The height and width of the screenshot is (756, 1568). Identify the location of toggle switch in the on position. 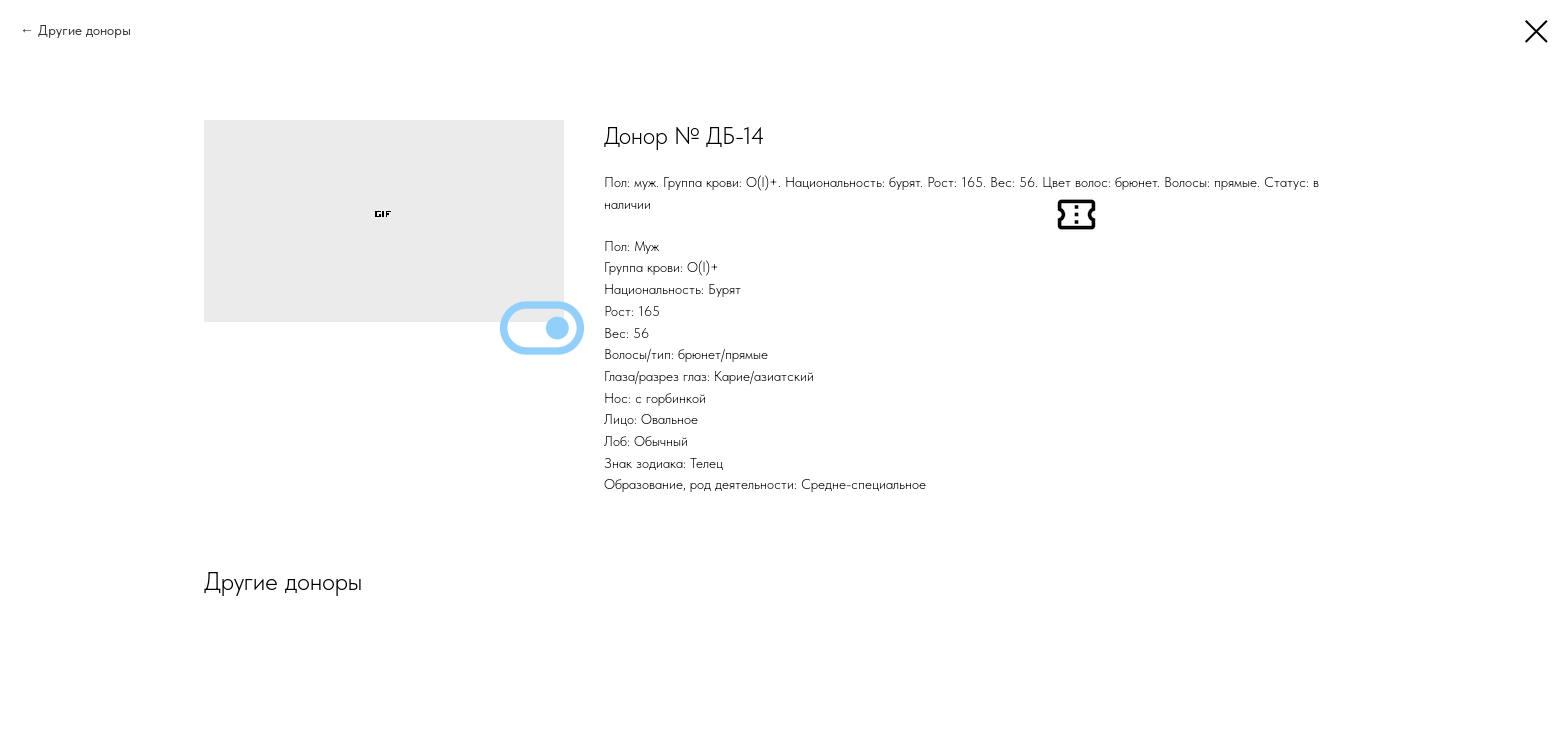
(542, 328).